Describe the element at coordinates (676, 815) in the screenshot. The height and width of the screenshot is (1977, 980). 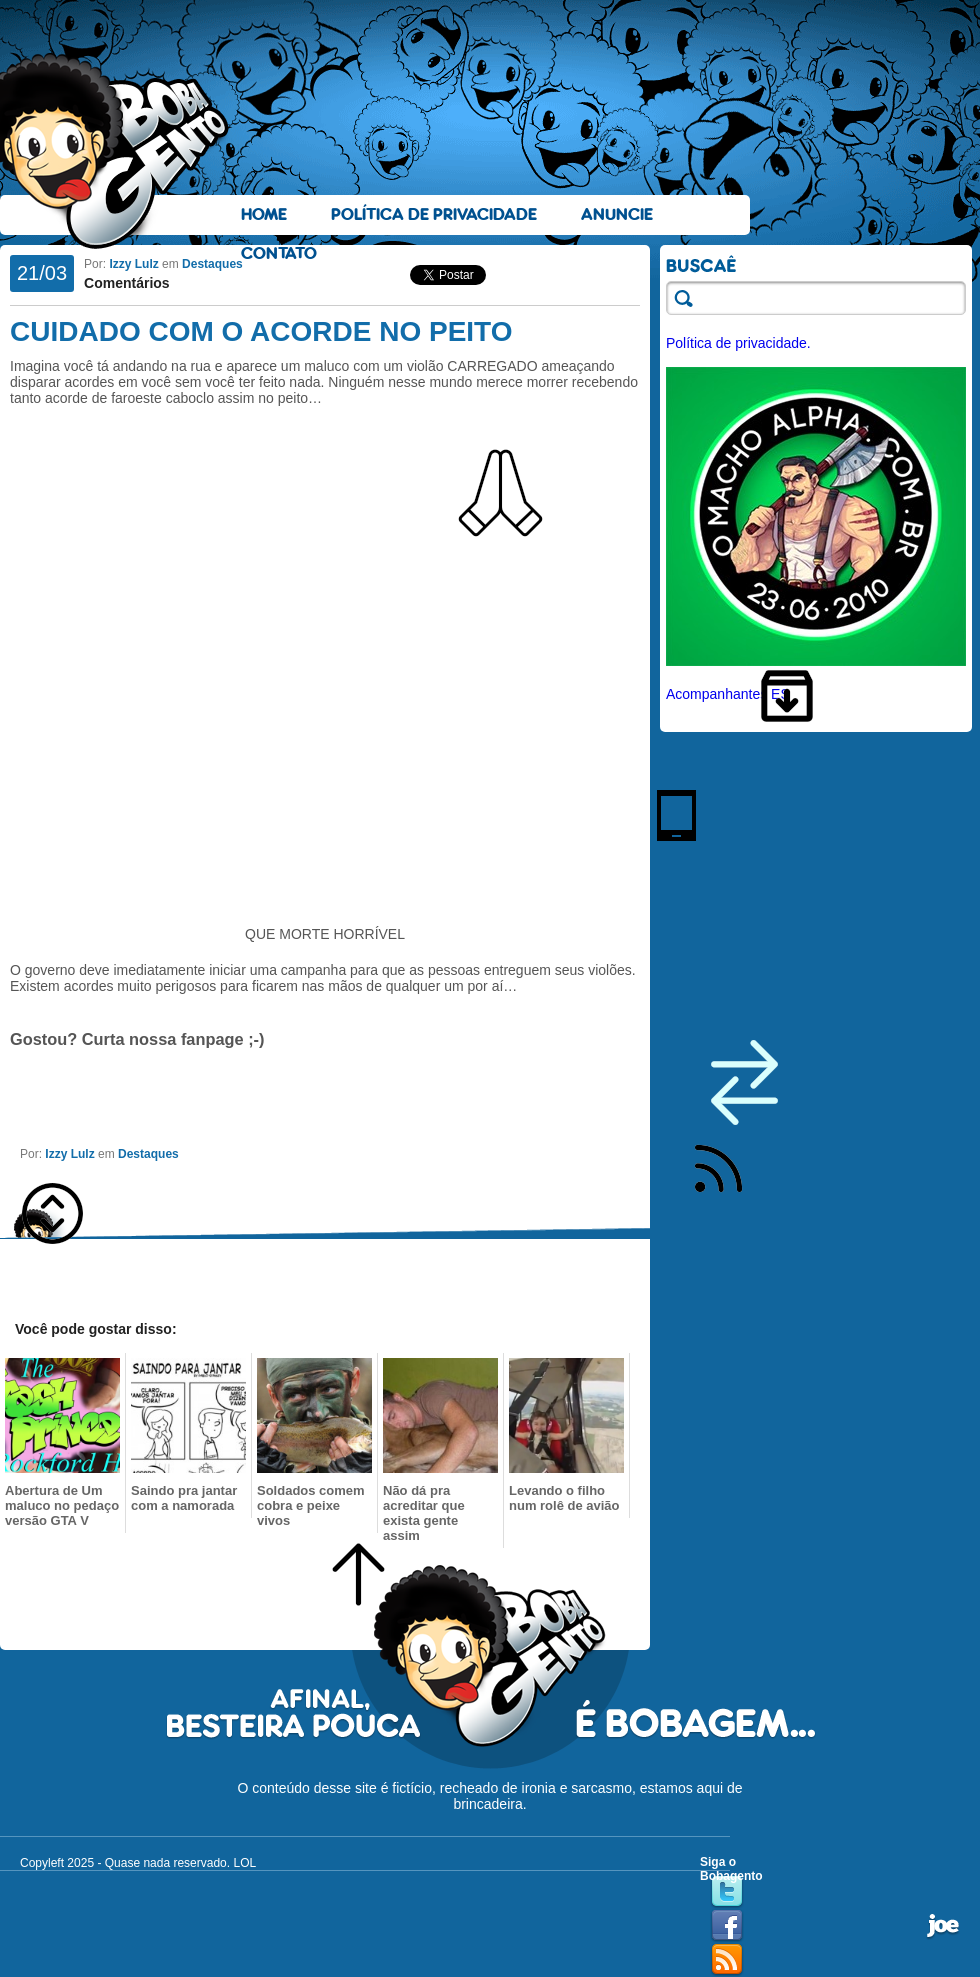
I see `switch to tablet view or layout` at that location.